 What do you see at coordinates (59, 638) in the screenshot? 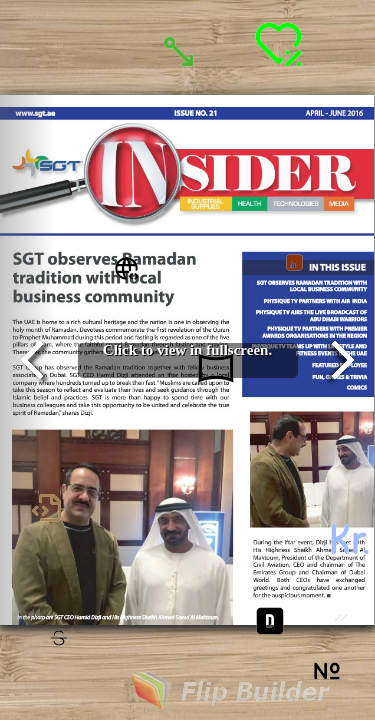
I see `apply strikethrough formatting to selected text` at bounding box center [59, 638].